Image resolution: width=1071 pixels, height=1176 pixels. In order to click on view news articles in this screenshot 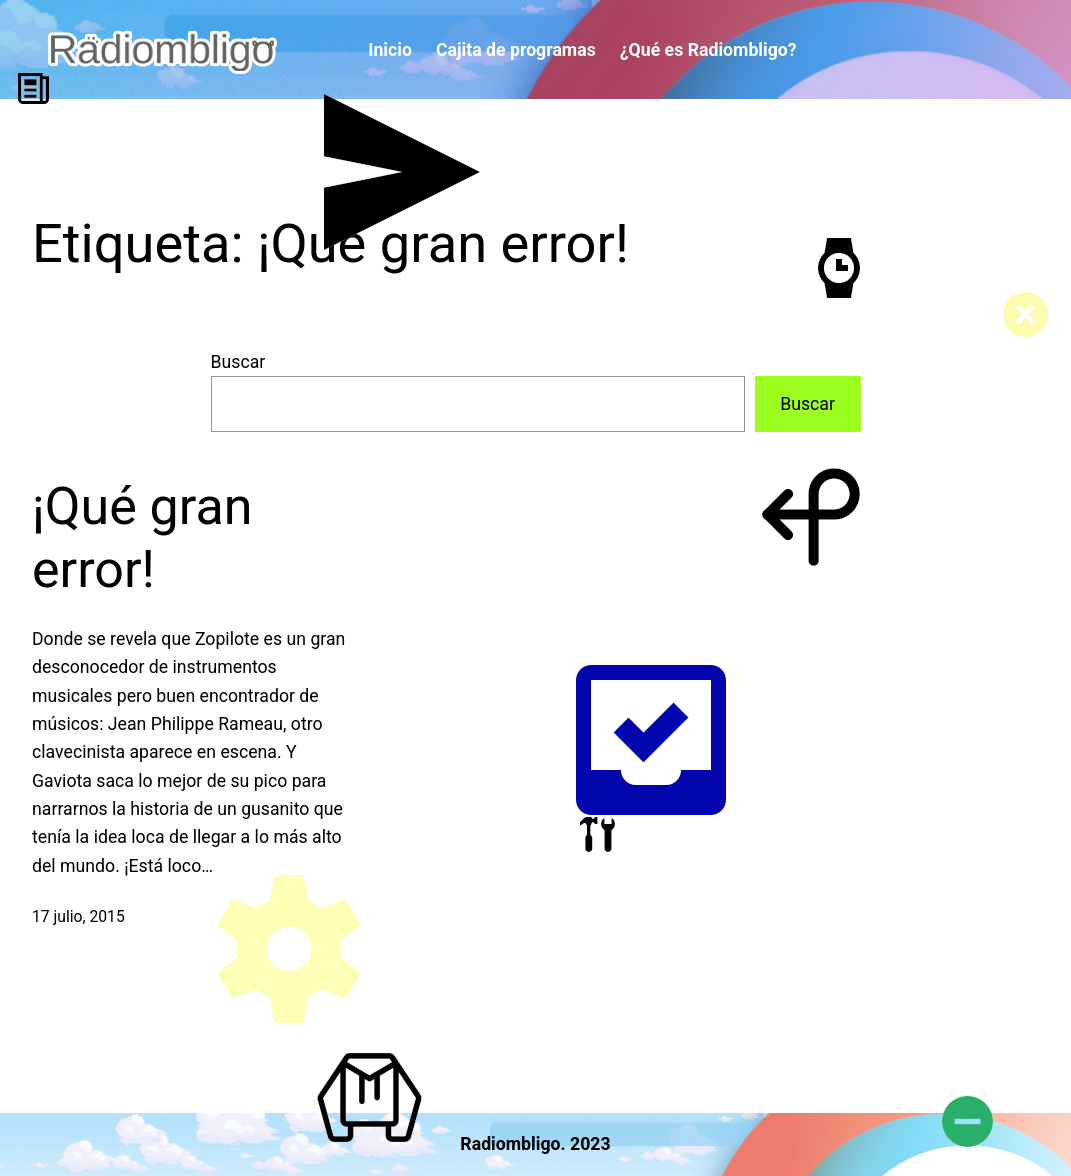, I will do `click(33, 88)`.